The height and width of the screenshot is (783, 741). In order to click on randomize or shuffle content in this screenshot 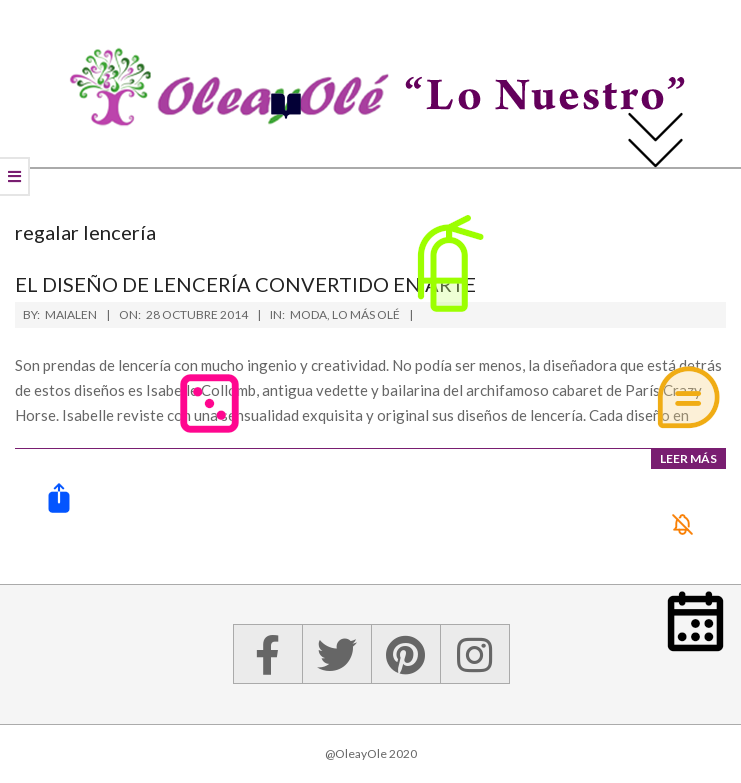, I will do `click(209, 403)`.